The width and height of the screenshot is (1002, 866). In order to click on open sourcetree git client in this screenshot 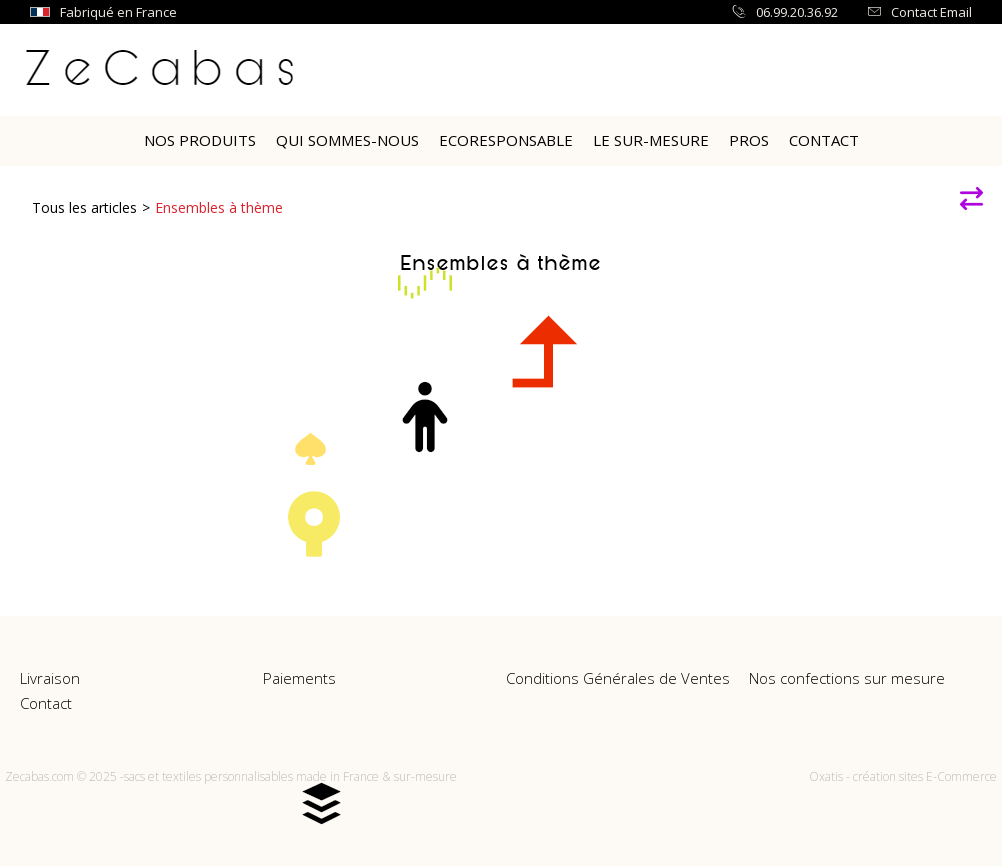, I will do `click(314, 524)`.